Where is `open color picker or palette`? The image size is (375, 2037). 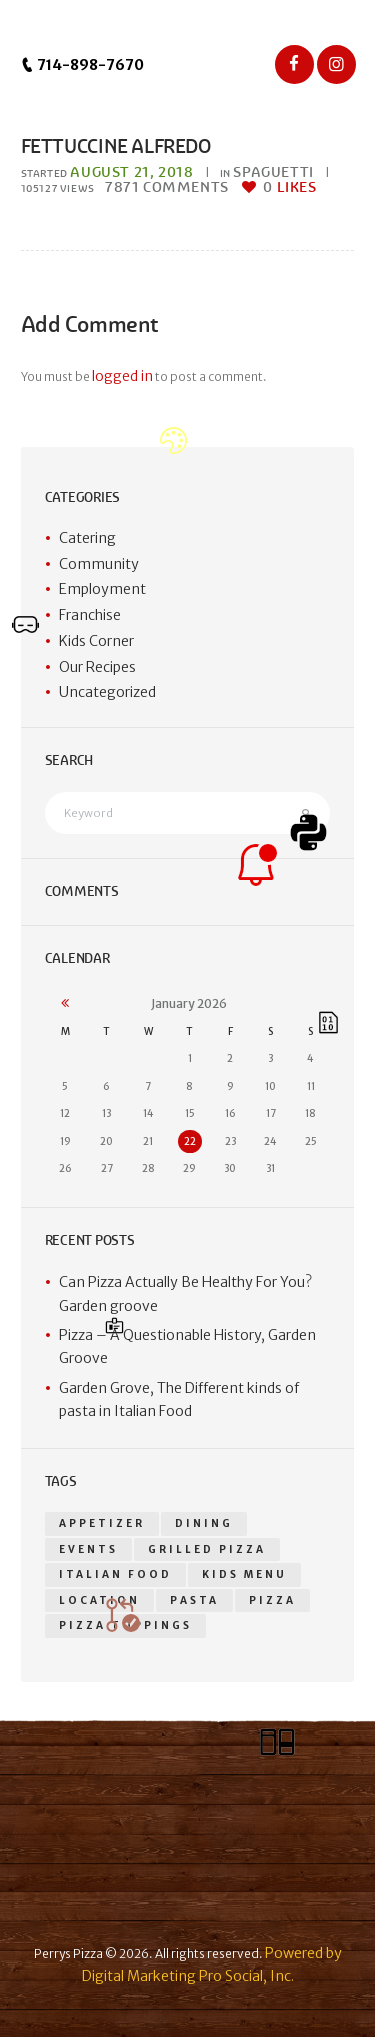
open color picker or palette is located at coordinates (173, 440).